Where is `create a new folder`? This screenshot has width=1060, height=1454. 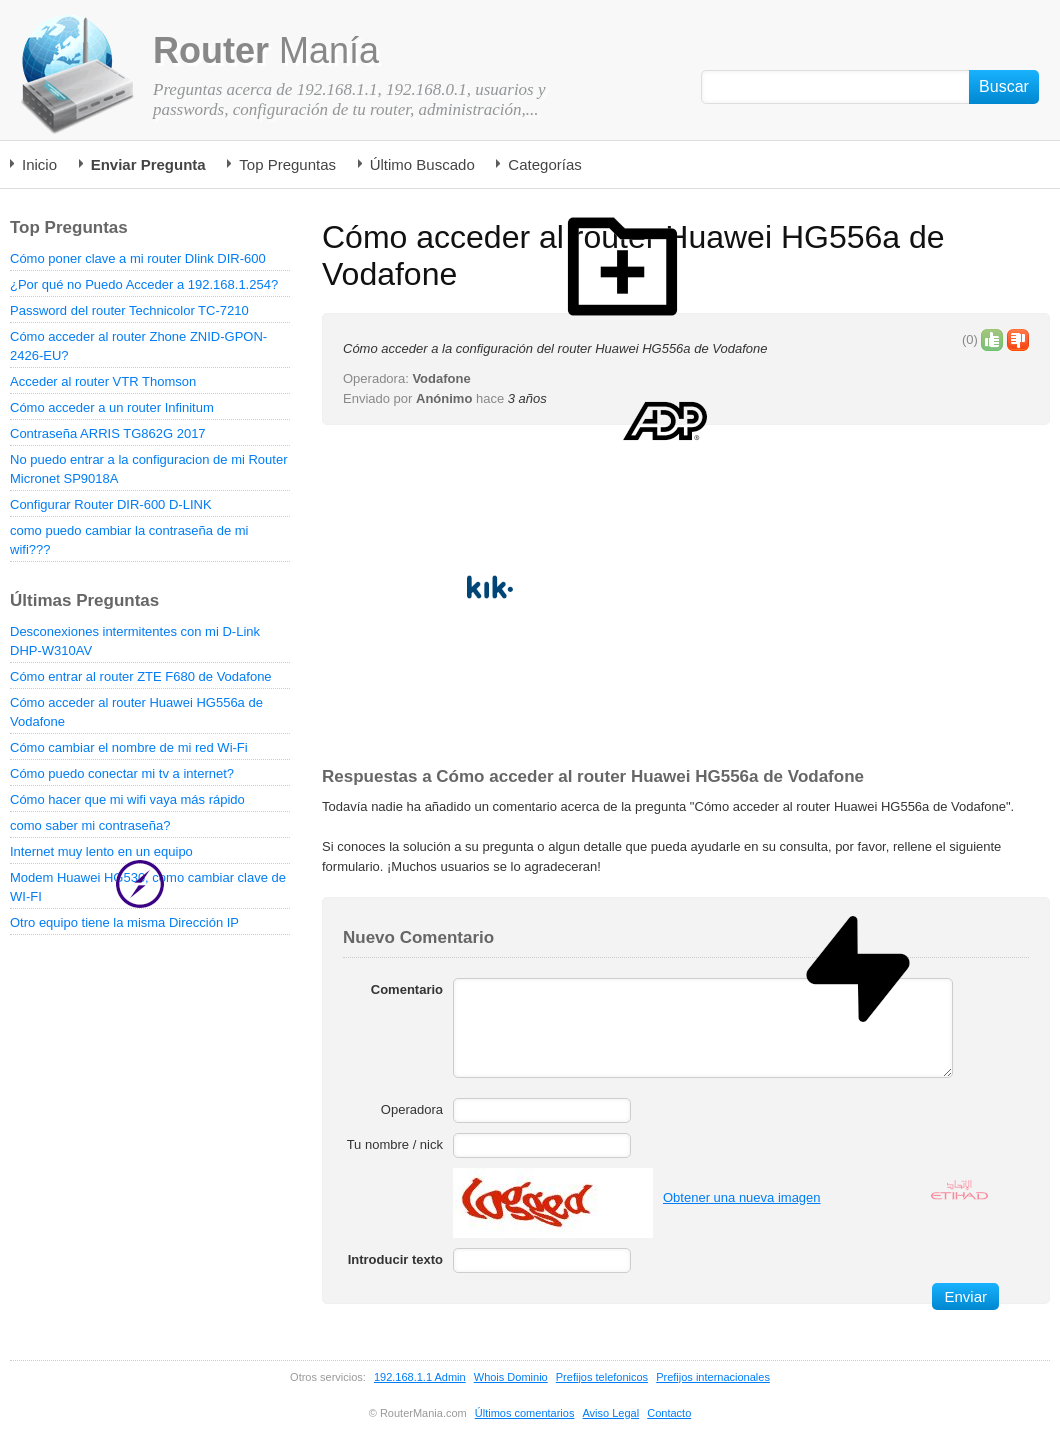 create a new folder is located at coordinates (622, 266).